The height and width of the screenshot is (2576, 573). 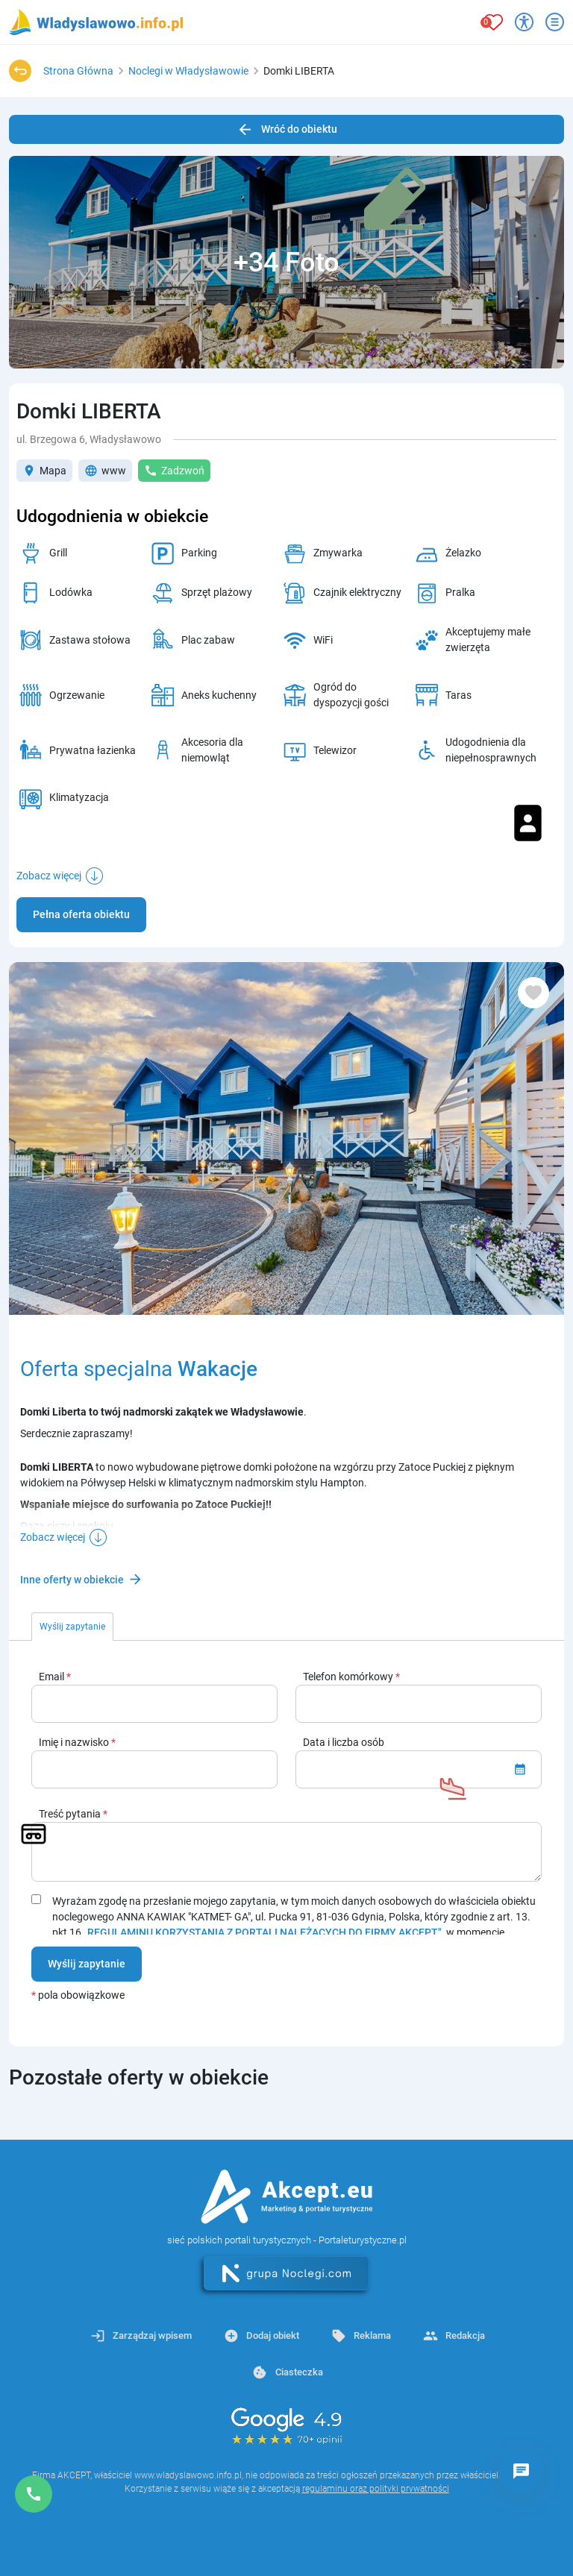 I want to click on indicates flight arrival status, so click(x=451, y=1788).